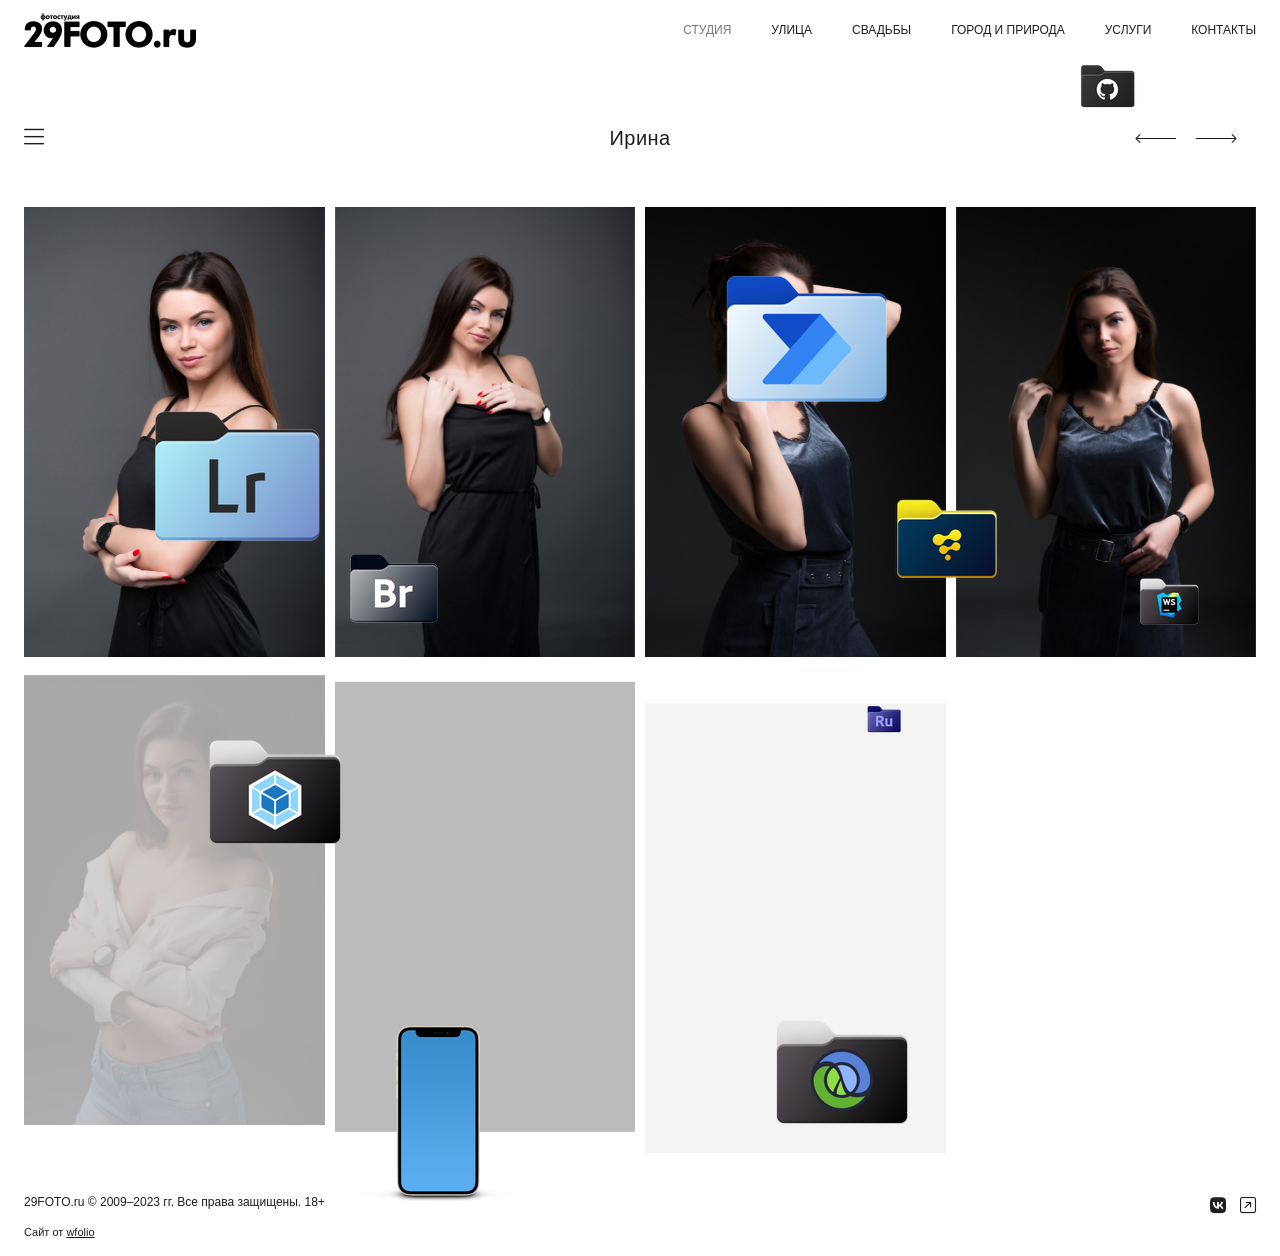 The image size is (1280, 1256). I want to click on iPhone 12 mini device icon, so click(438, 1114).